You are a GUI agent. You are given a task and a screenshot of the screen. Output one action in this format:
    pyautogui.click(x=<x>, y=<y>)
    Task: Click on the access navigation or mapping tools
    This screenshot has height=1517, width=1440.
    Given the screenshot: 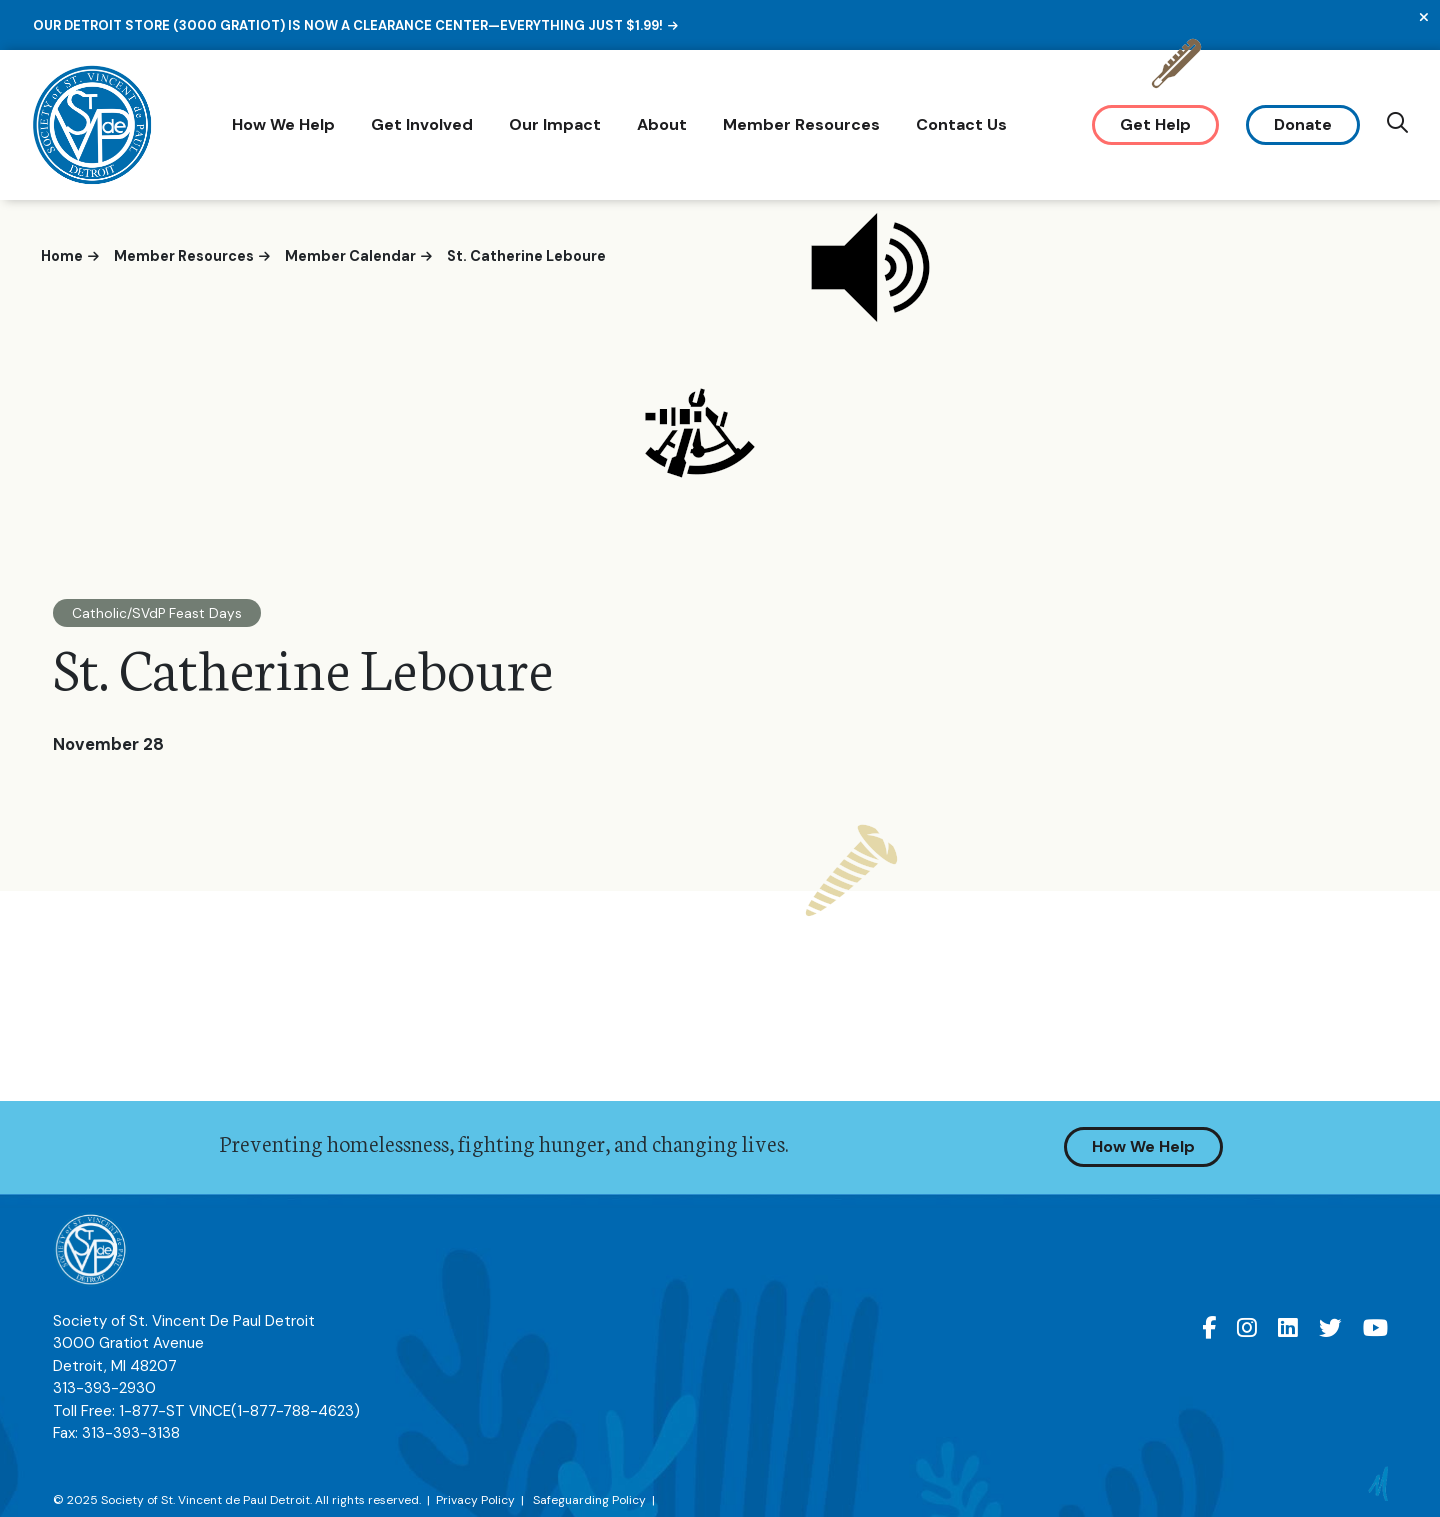 What is the action you would take?
    pyautogui.click(x=700, y=433)
    